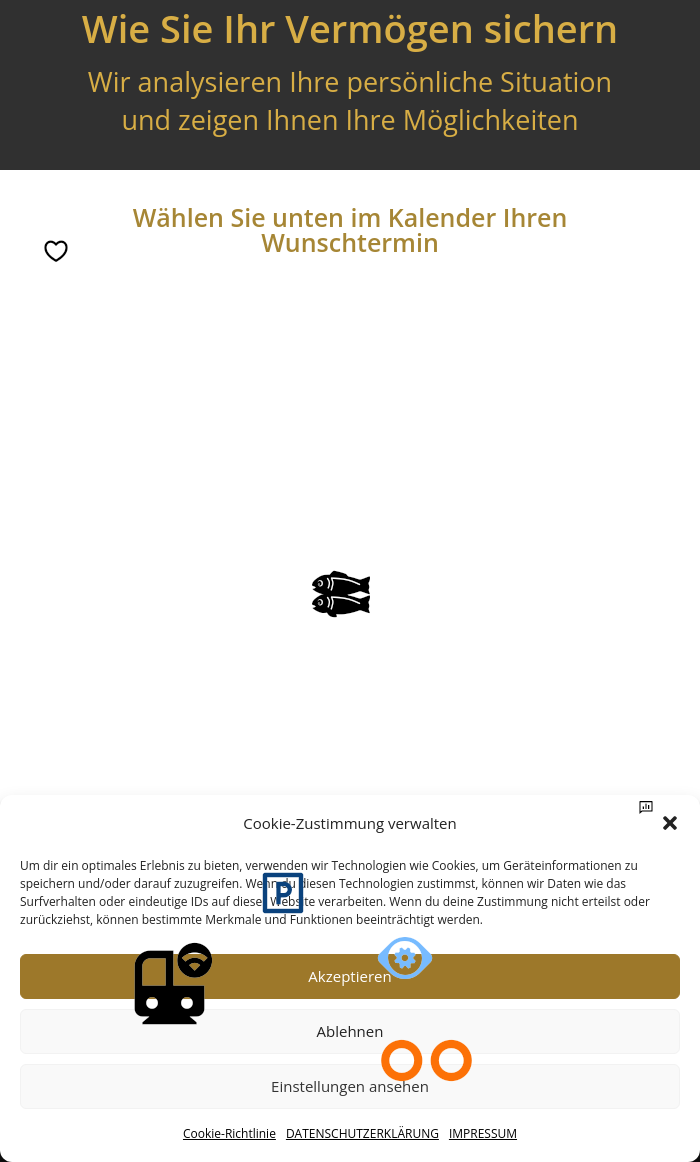 This screenshot has width=700, height=1162. Describe the element at coordinates (341, 594) in the screenshot. I see `open glitch app or website` at that location.